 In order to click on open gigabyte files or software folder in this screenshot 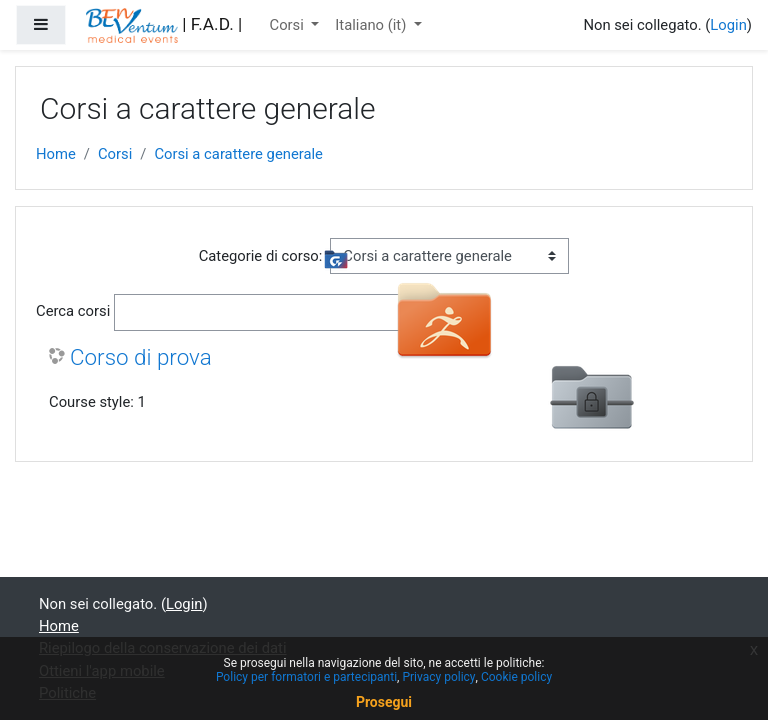, I will do `click(336, 260)`.